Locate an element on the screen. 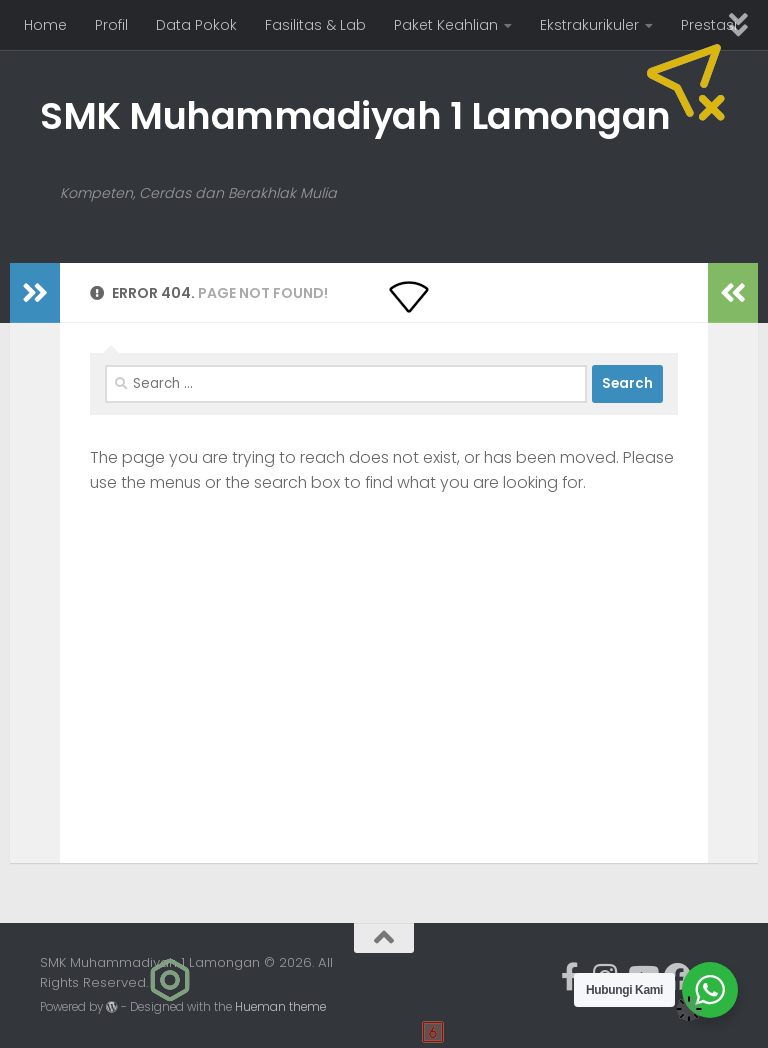 This screenshot has height=1048, width=768. disable location sharing is located at coordinates (684, 80).